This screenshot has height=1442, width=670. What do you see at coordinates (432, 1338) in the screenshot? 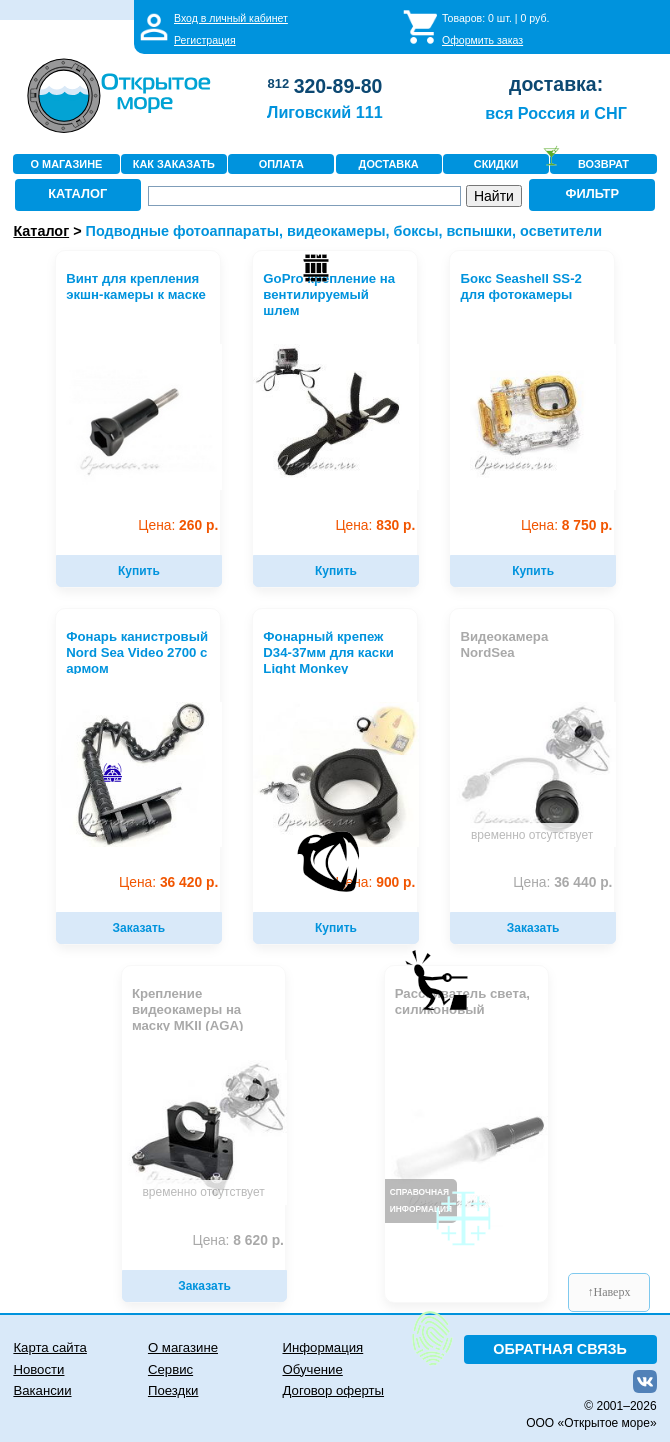
I see `authenticate using fingerprint` at bounding box center [432, 1338].